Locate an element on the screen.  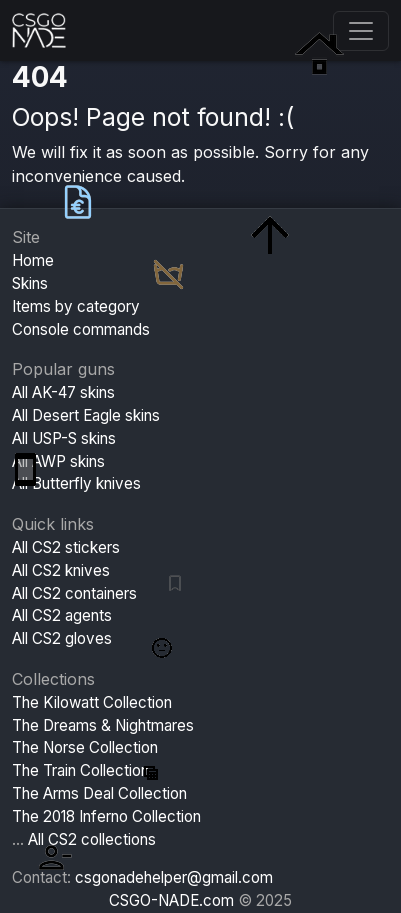
remove a contact or friend is located at coordinates (54, 857).